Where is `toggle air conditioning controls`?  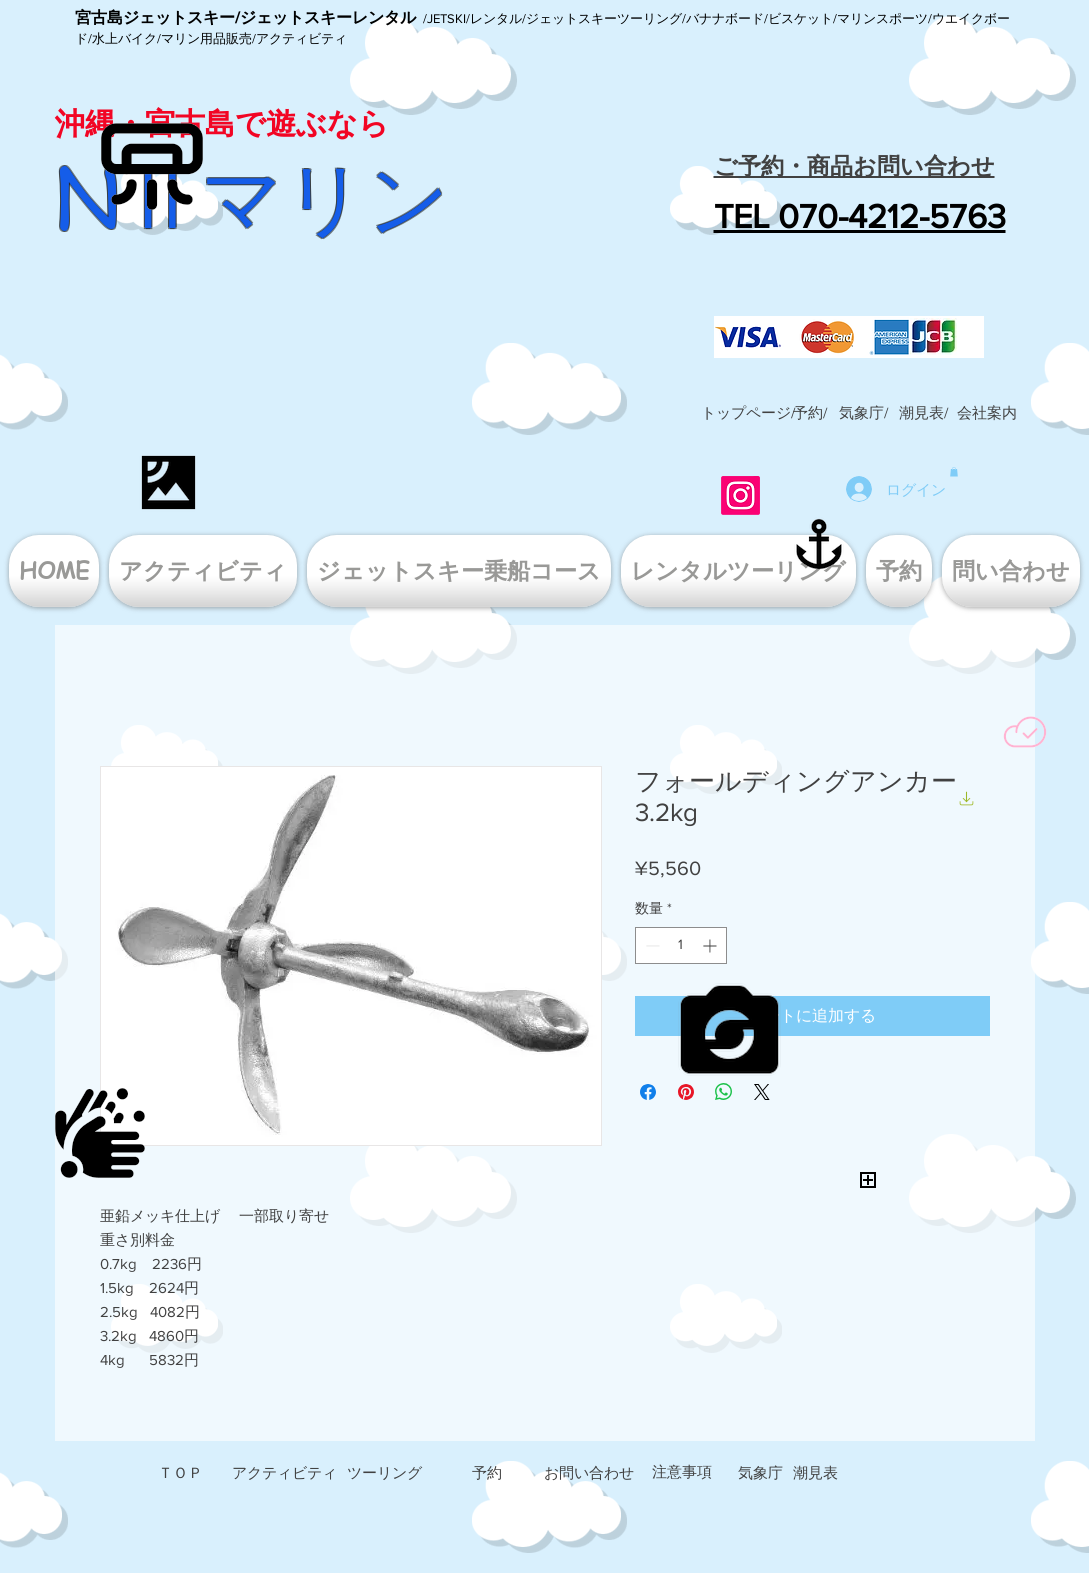 toggle air conditioning controls is located at coordinates (152, 164).